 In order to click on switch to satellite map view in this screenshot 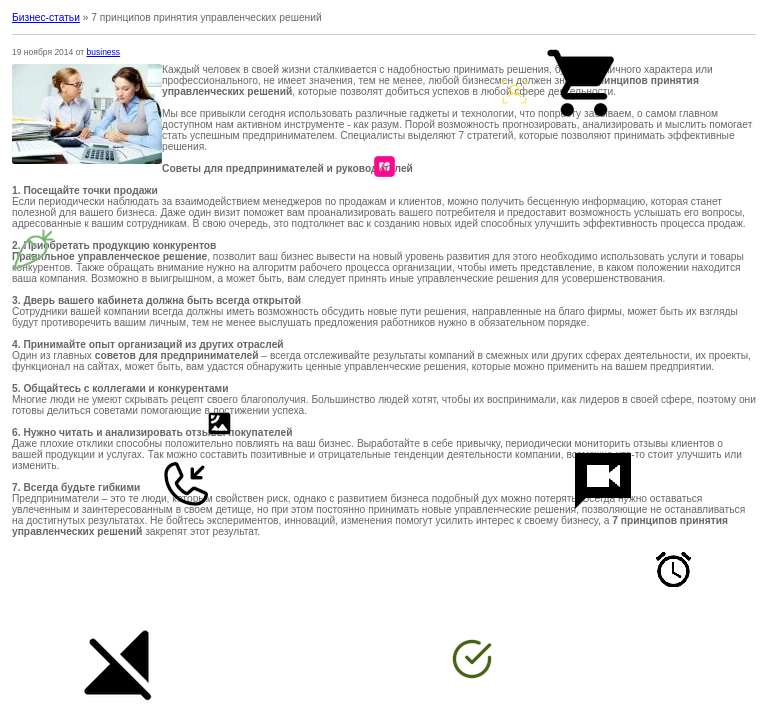, I will do `click(219, 423)`.